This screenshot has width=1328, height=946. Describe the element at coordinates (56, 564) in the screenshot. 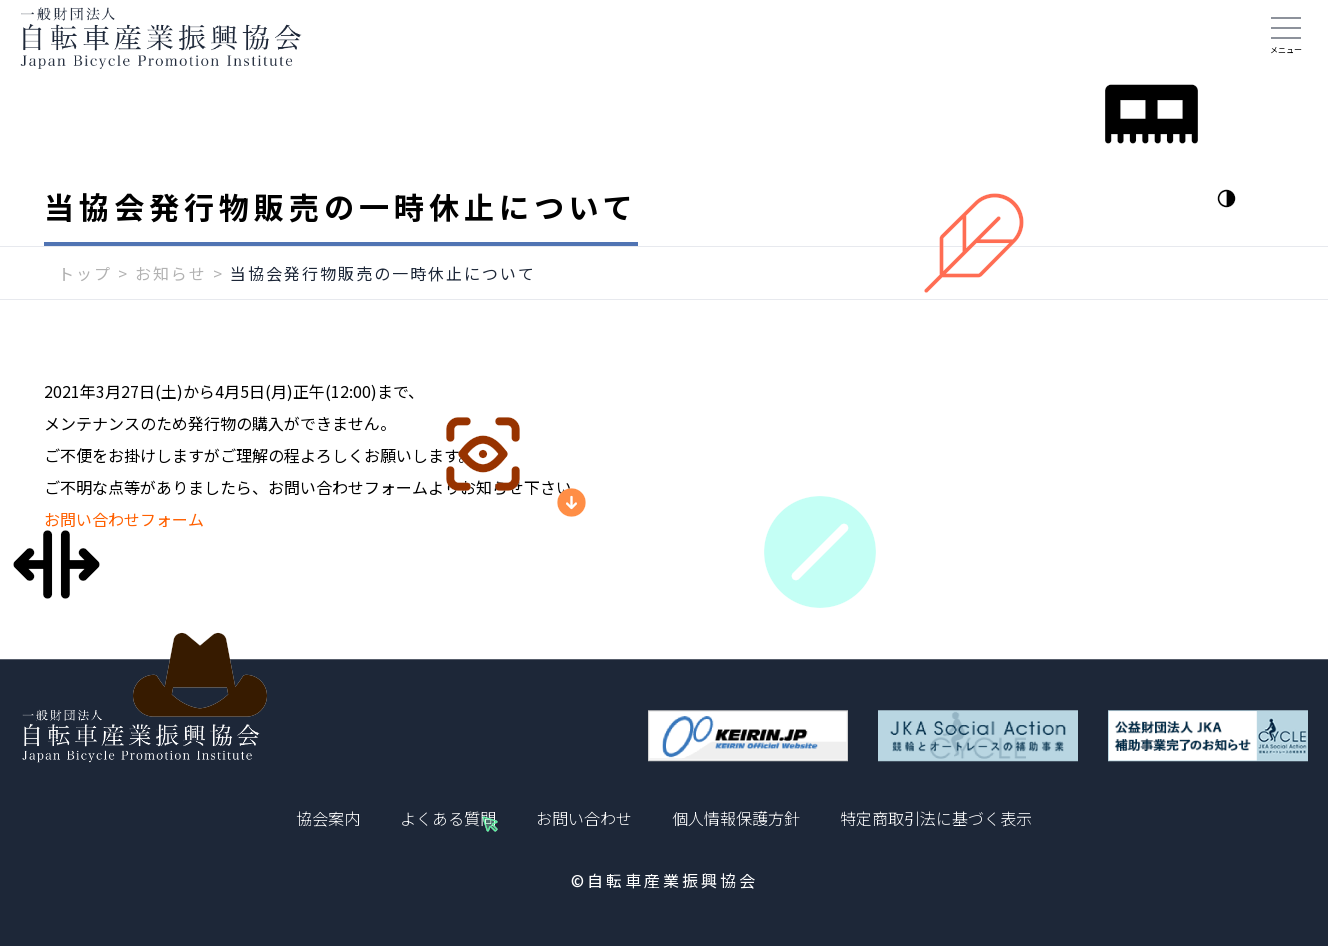

I see `split view horizontally` at that location.